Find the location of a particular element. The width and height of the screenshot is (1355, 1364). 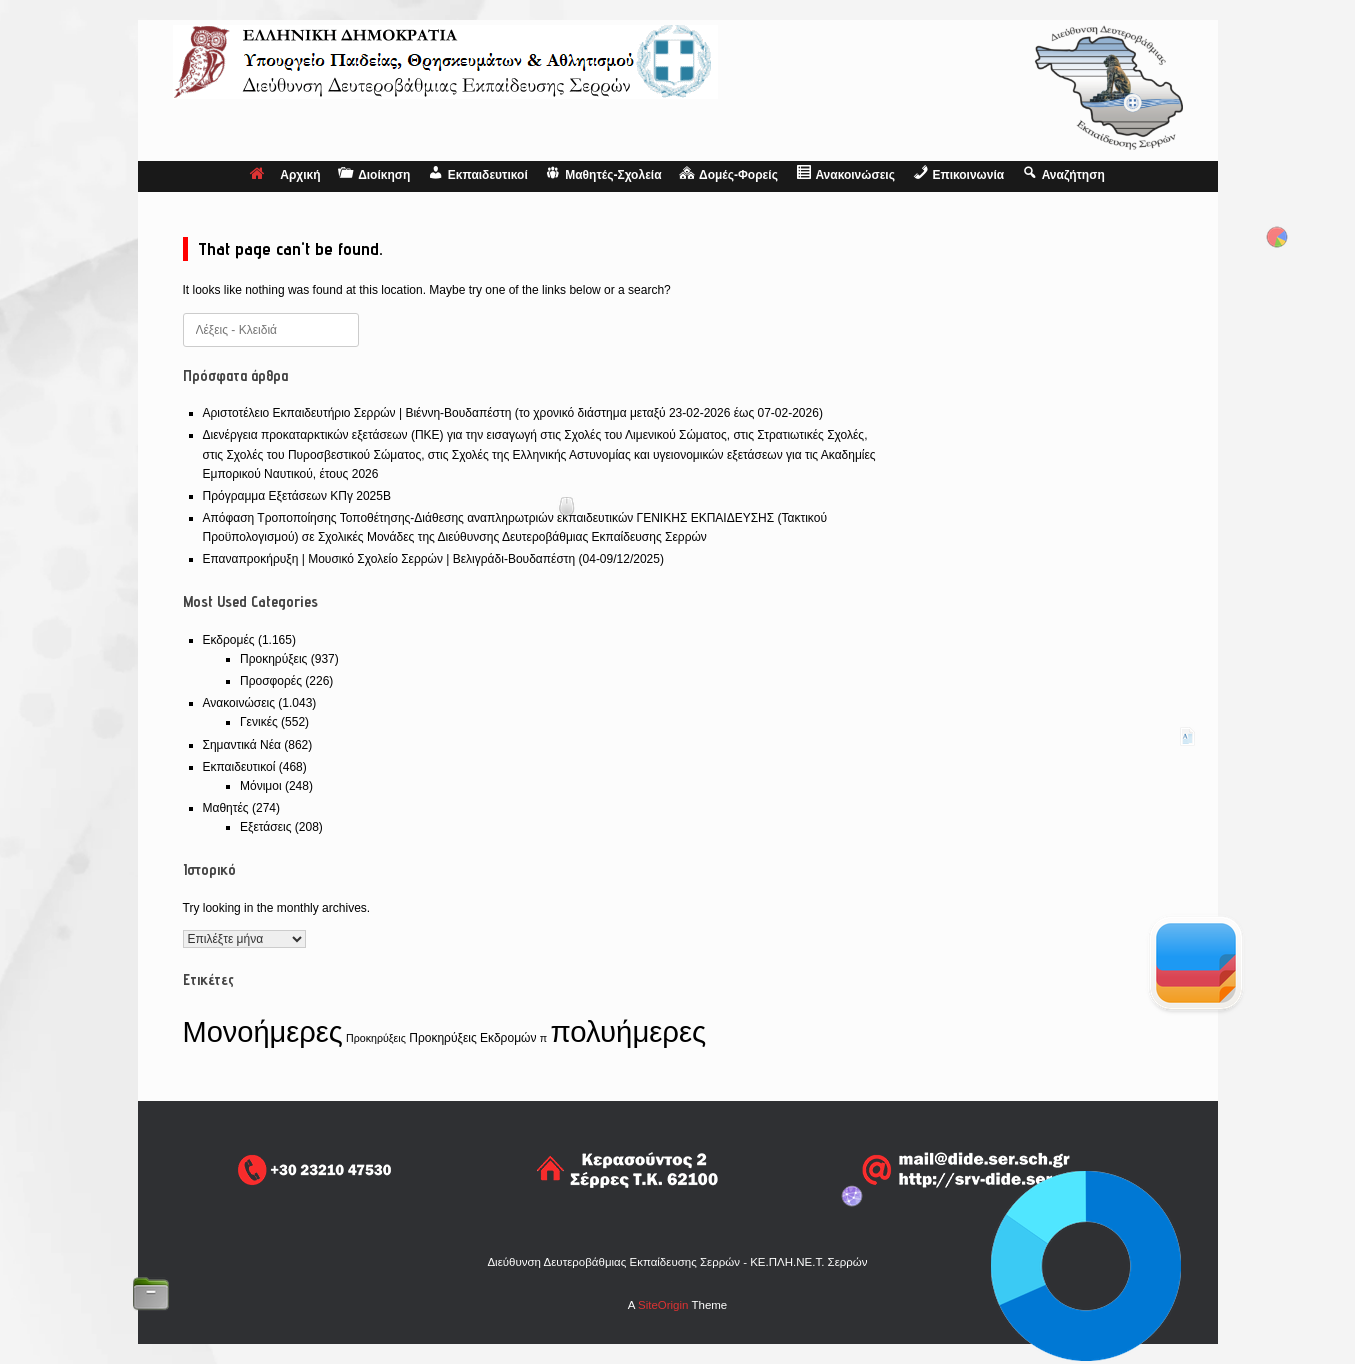

open a text document file is located at coordinates (1187, 736).